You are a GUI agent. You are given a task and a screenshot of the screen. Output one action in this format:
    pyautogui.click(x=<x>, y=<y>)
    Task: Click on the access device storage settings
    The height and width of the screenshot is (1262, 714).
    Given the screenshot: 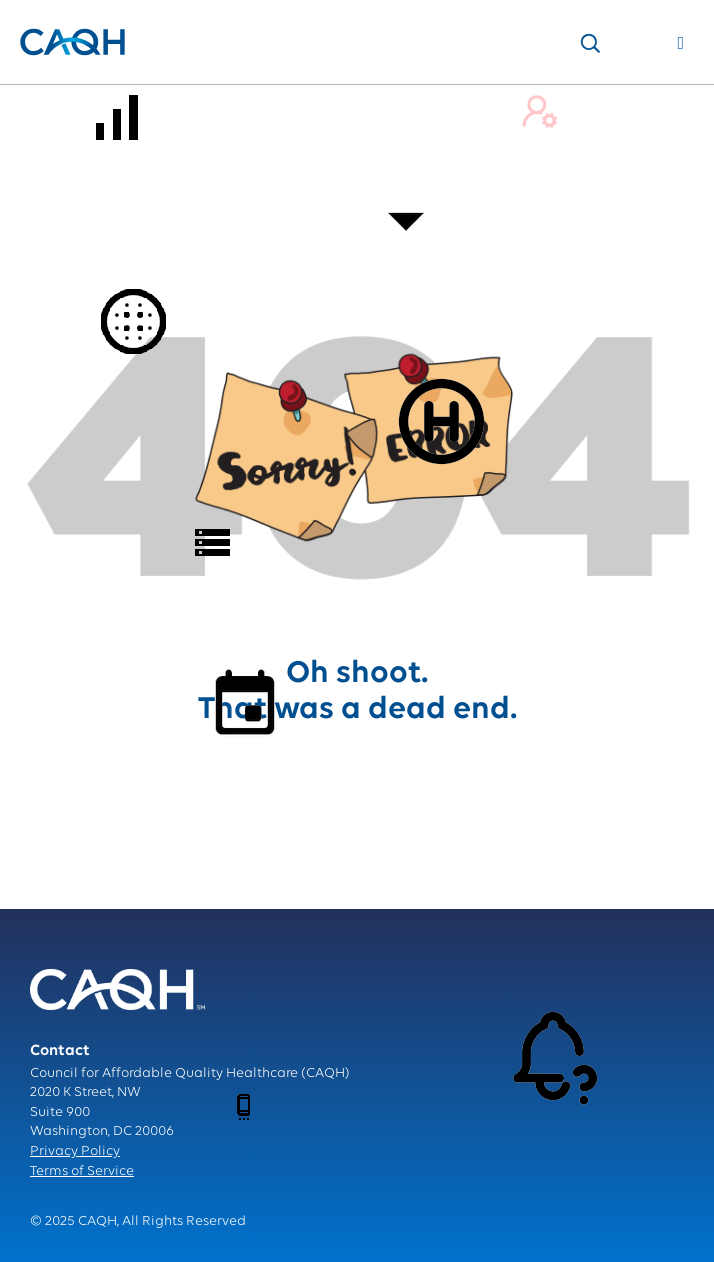 What is the action you would take?
    pyautogui.click(x=212, y=542)
    